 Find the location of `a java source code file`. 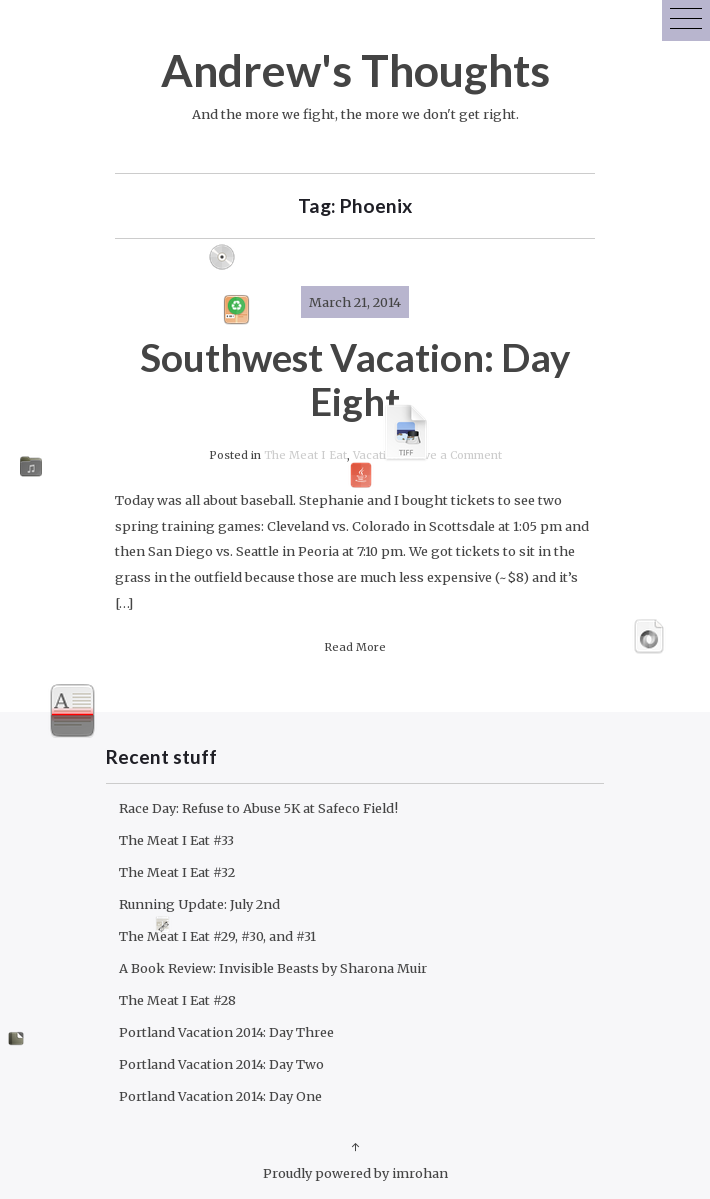

a java source code file is located at coordinates (361, 475).